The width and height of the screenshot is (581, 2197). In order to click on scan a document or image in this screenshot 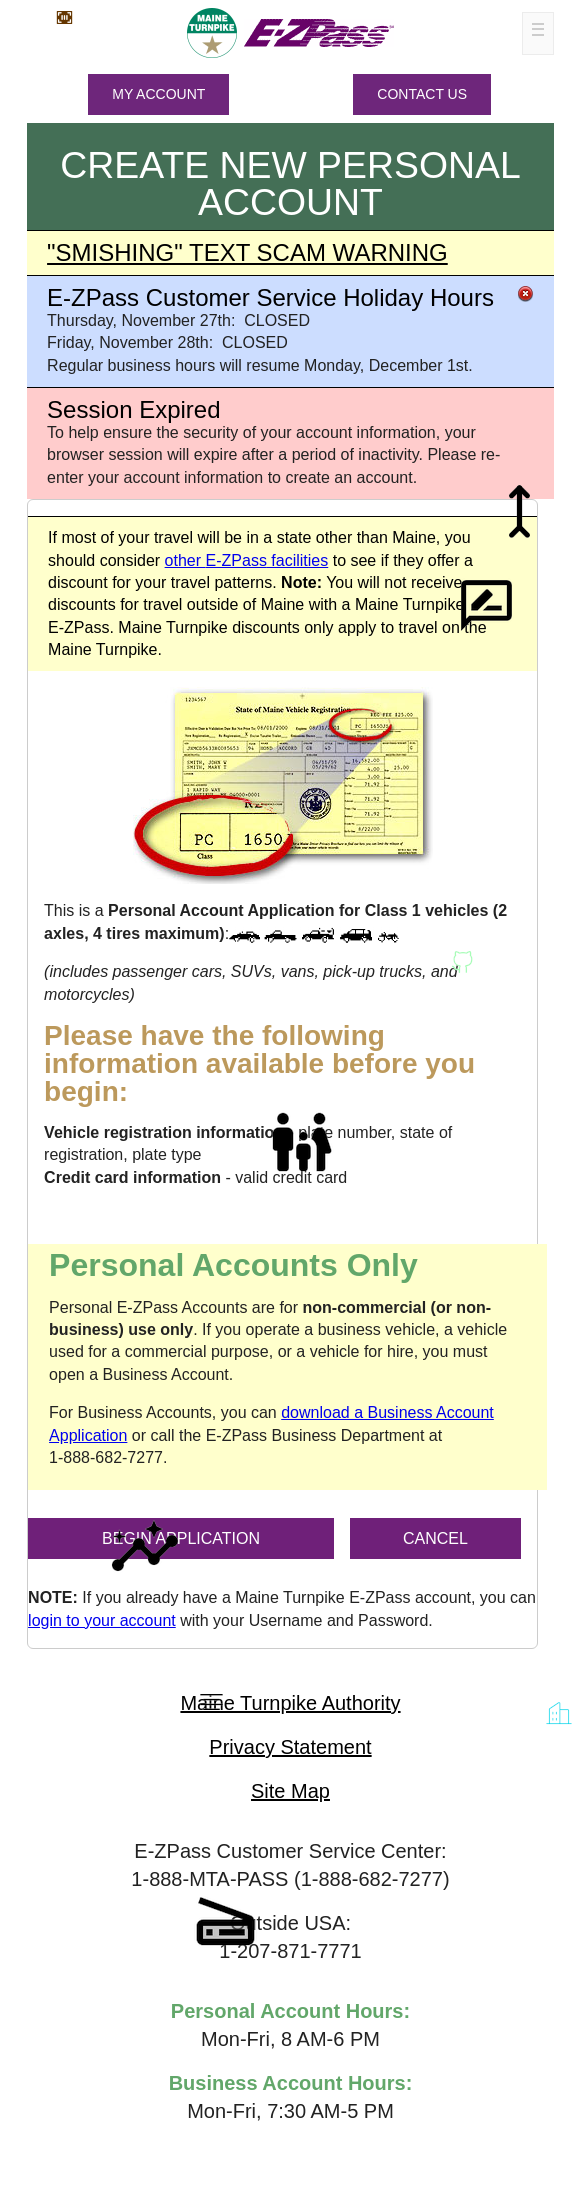, I will do `click(225, 1919)`.